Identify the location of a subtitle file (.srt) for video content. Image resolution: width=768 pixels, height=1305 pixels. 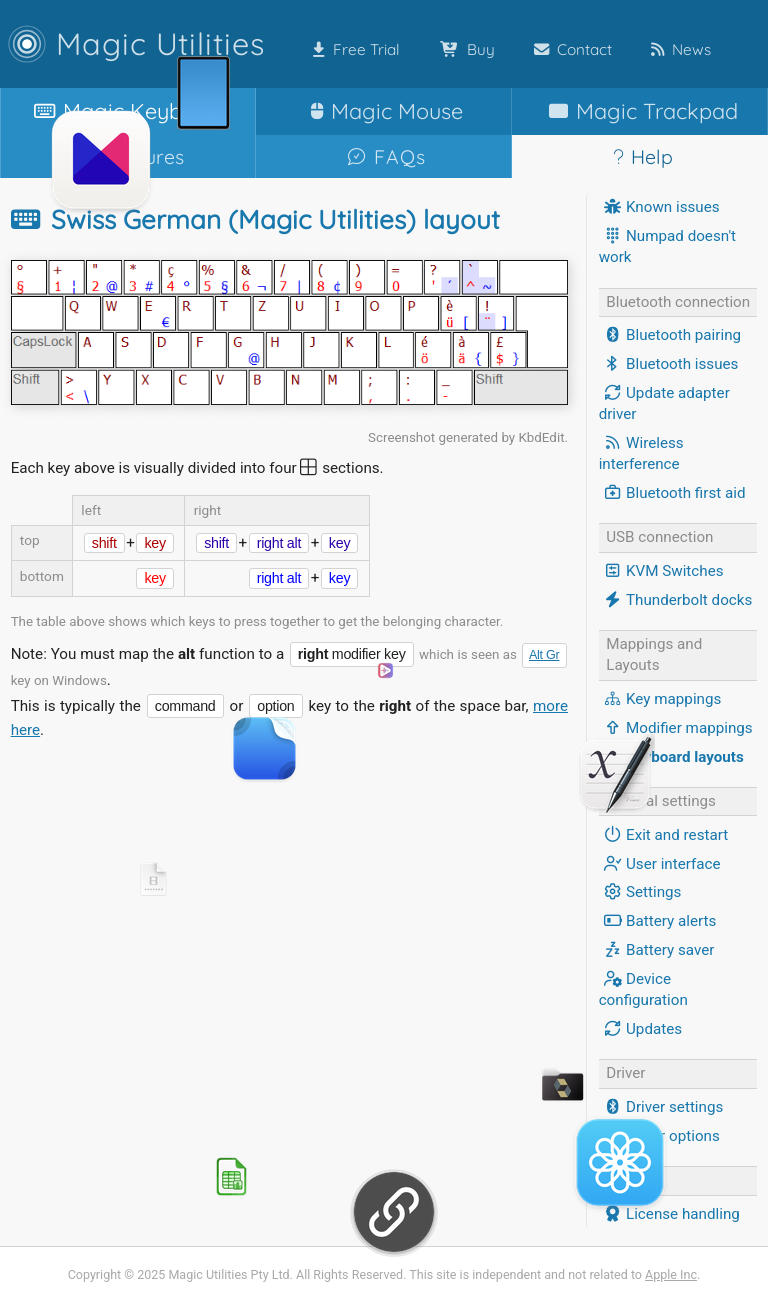
(153, 879).